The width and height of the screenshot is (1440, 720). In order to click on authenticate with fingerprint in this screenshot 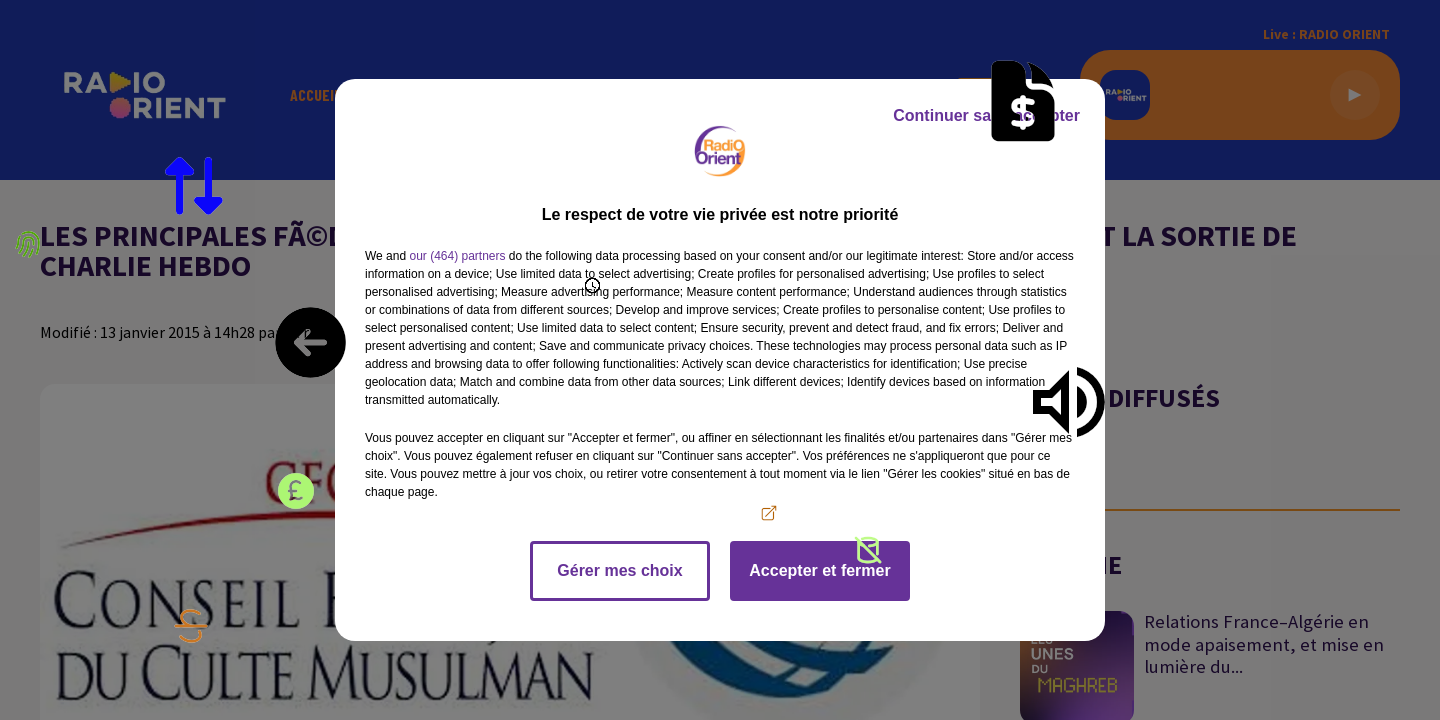, I will do `click(28, 244)`.